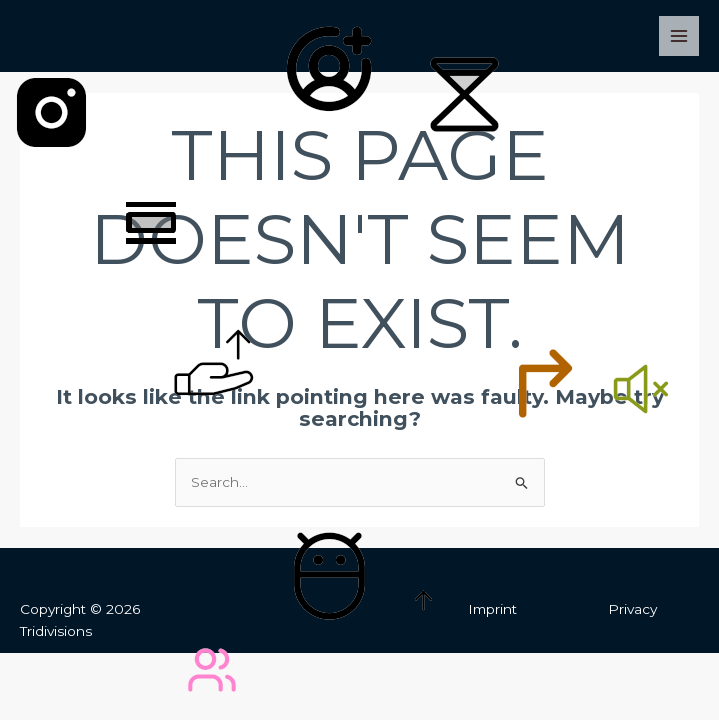 The image size is (719, 720). What do you see at coordinates (216, 366) in the screenshot?
I see `upload or share content manually` at bounding box center [216, 366].